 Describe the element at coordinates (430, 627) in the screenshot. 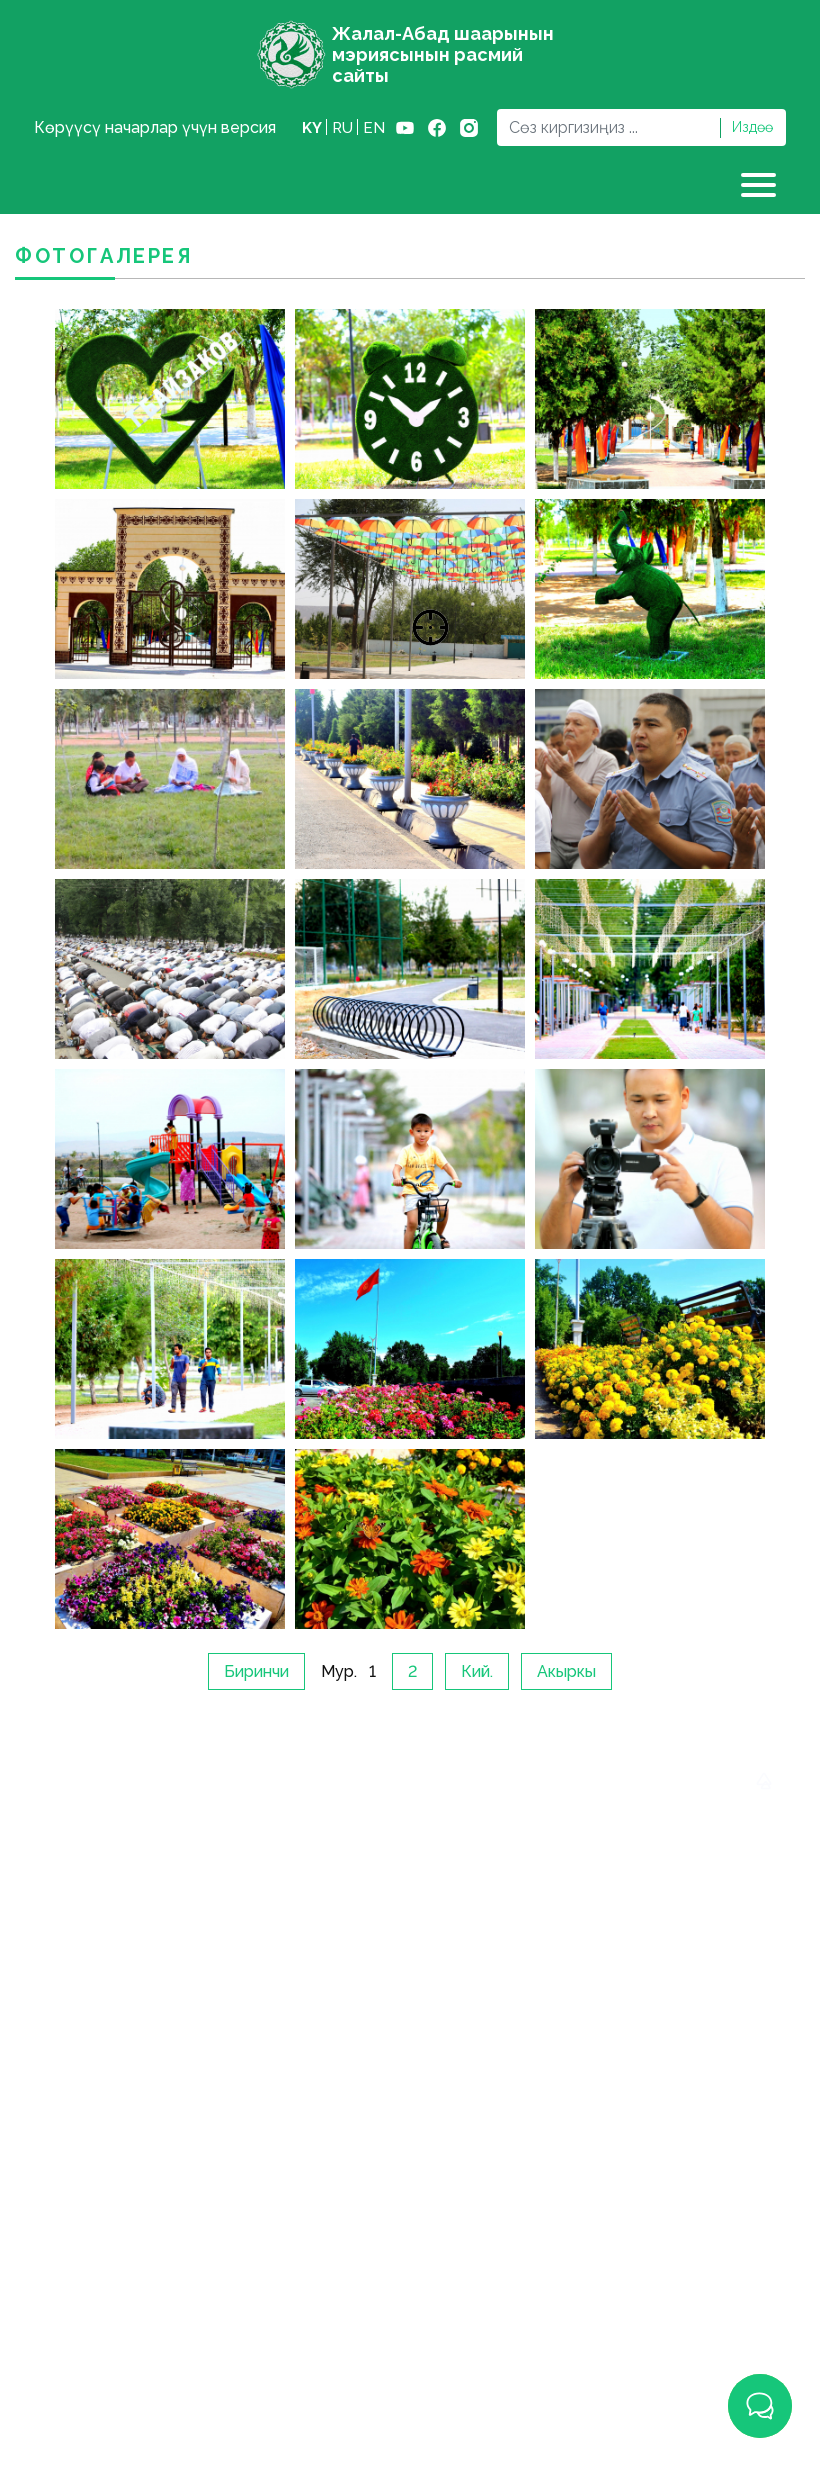

I see `focus or center the camera viewfinder` at that location.